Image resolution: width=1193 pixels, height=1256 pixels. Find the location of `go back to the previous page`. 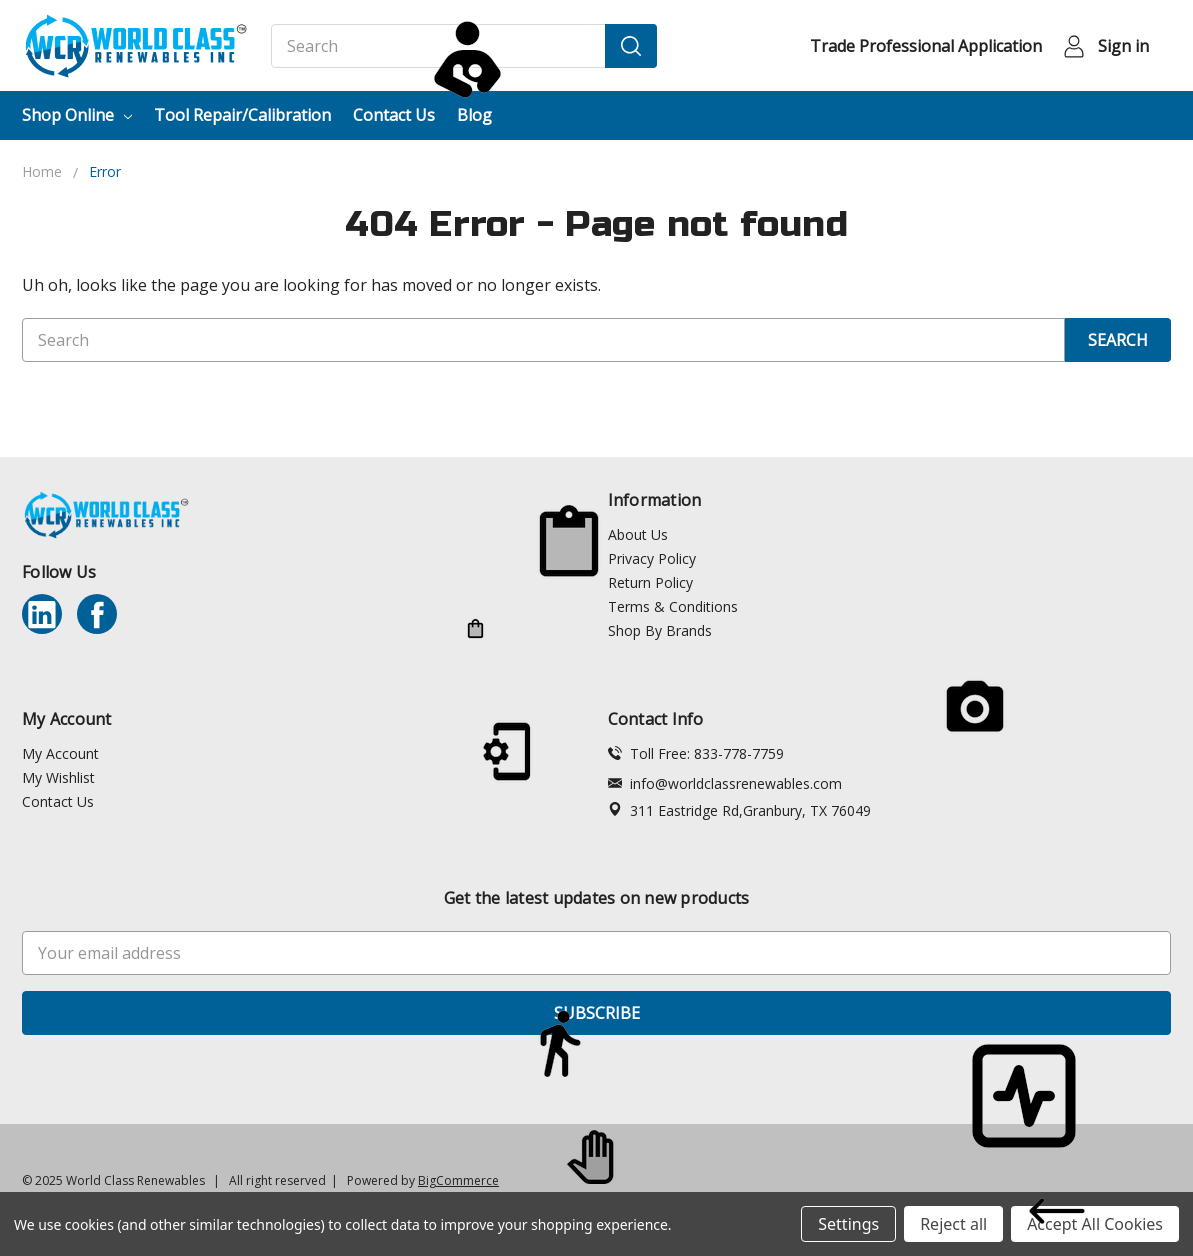

go back to the previous page is located at coordinates (1057, 1211).